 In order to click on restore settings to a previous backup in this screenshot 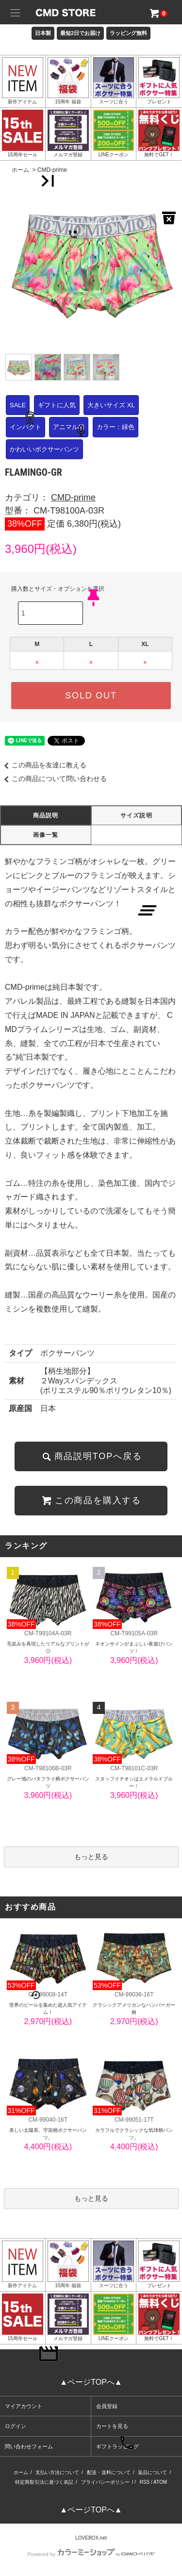, I will do `click(36, 1995)`.